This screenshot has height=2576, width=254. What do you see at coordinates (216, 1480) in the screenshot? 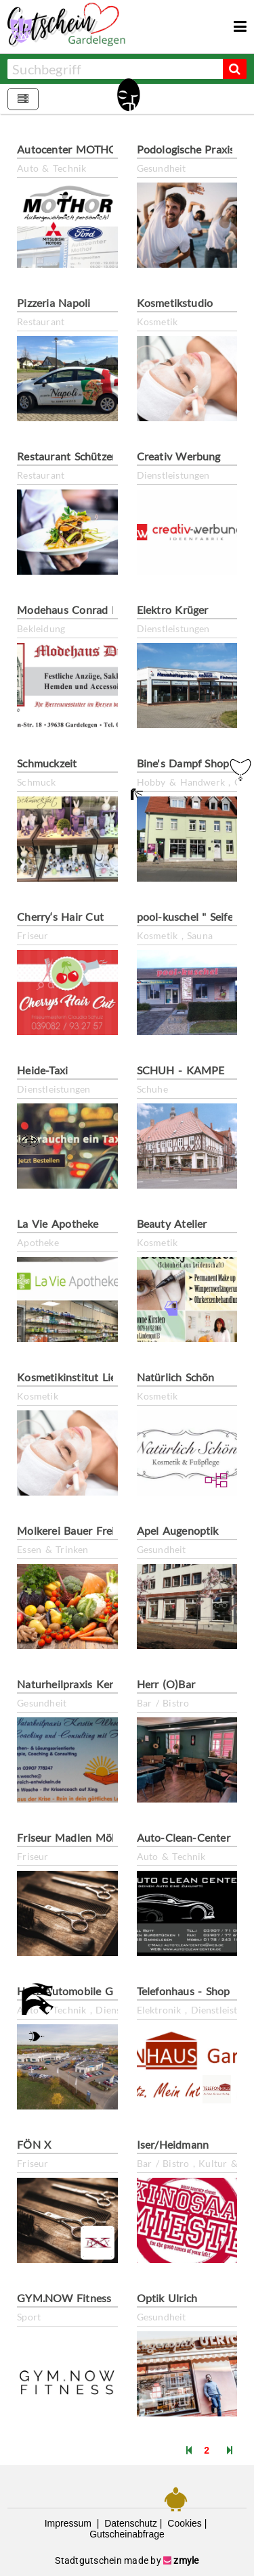
I see `expand or collapse a hierarchical tree view` at bounding box center [216, 1480].